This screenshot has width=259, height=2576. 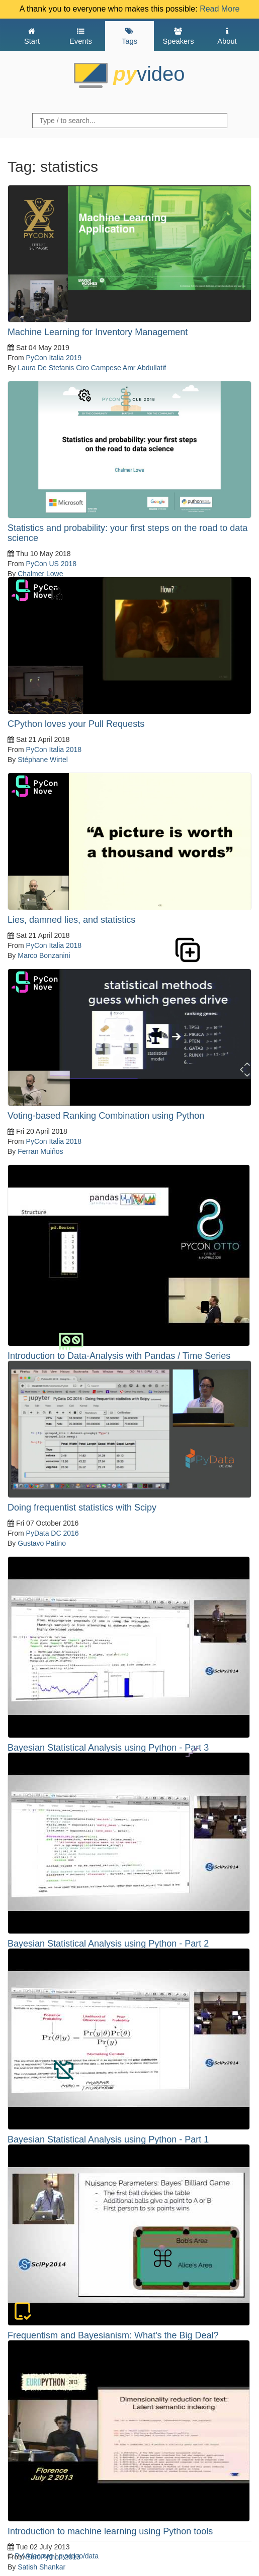 What do you see at coordinates (71, 1341) in the screenshot?
I see `view graphics card or GPU information` at bounding box center [71, 1341].